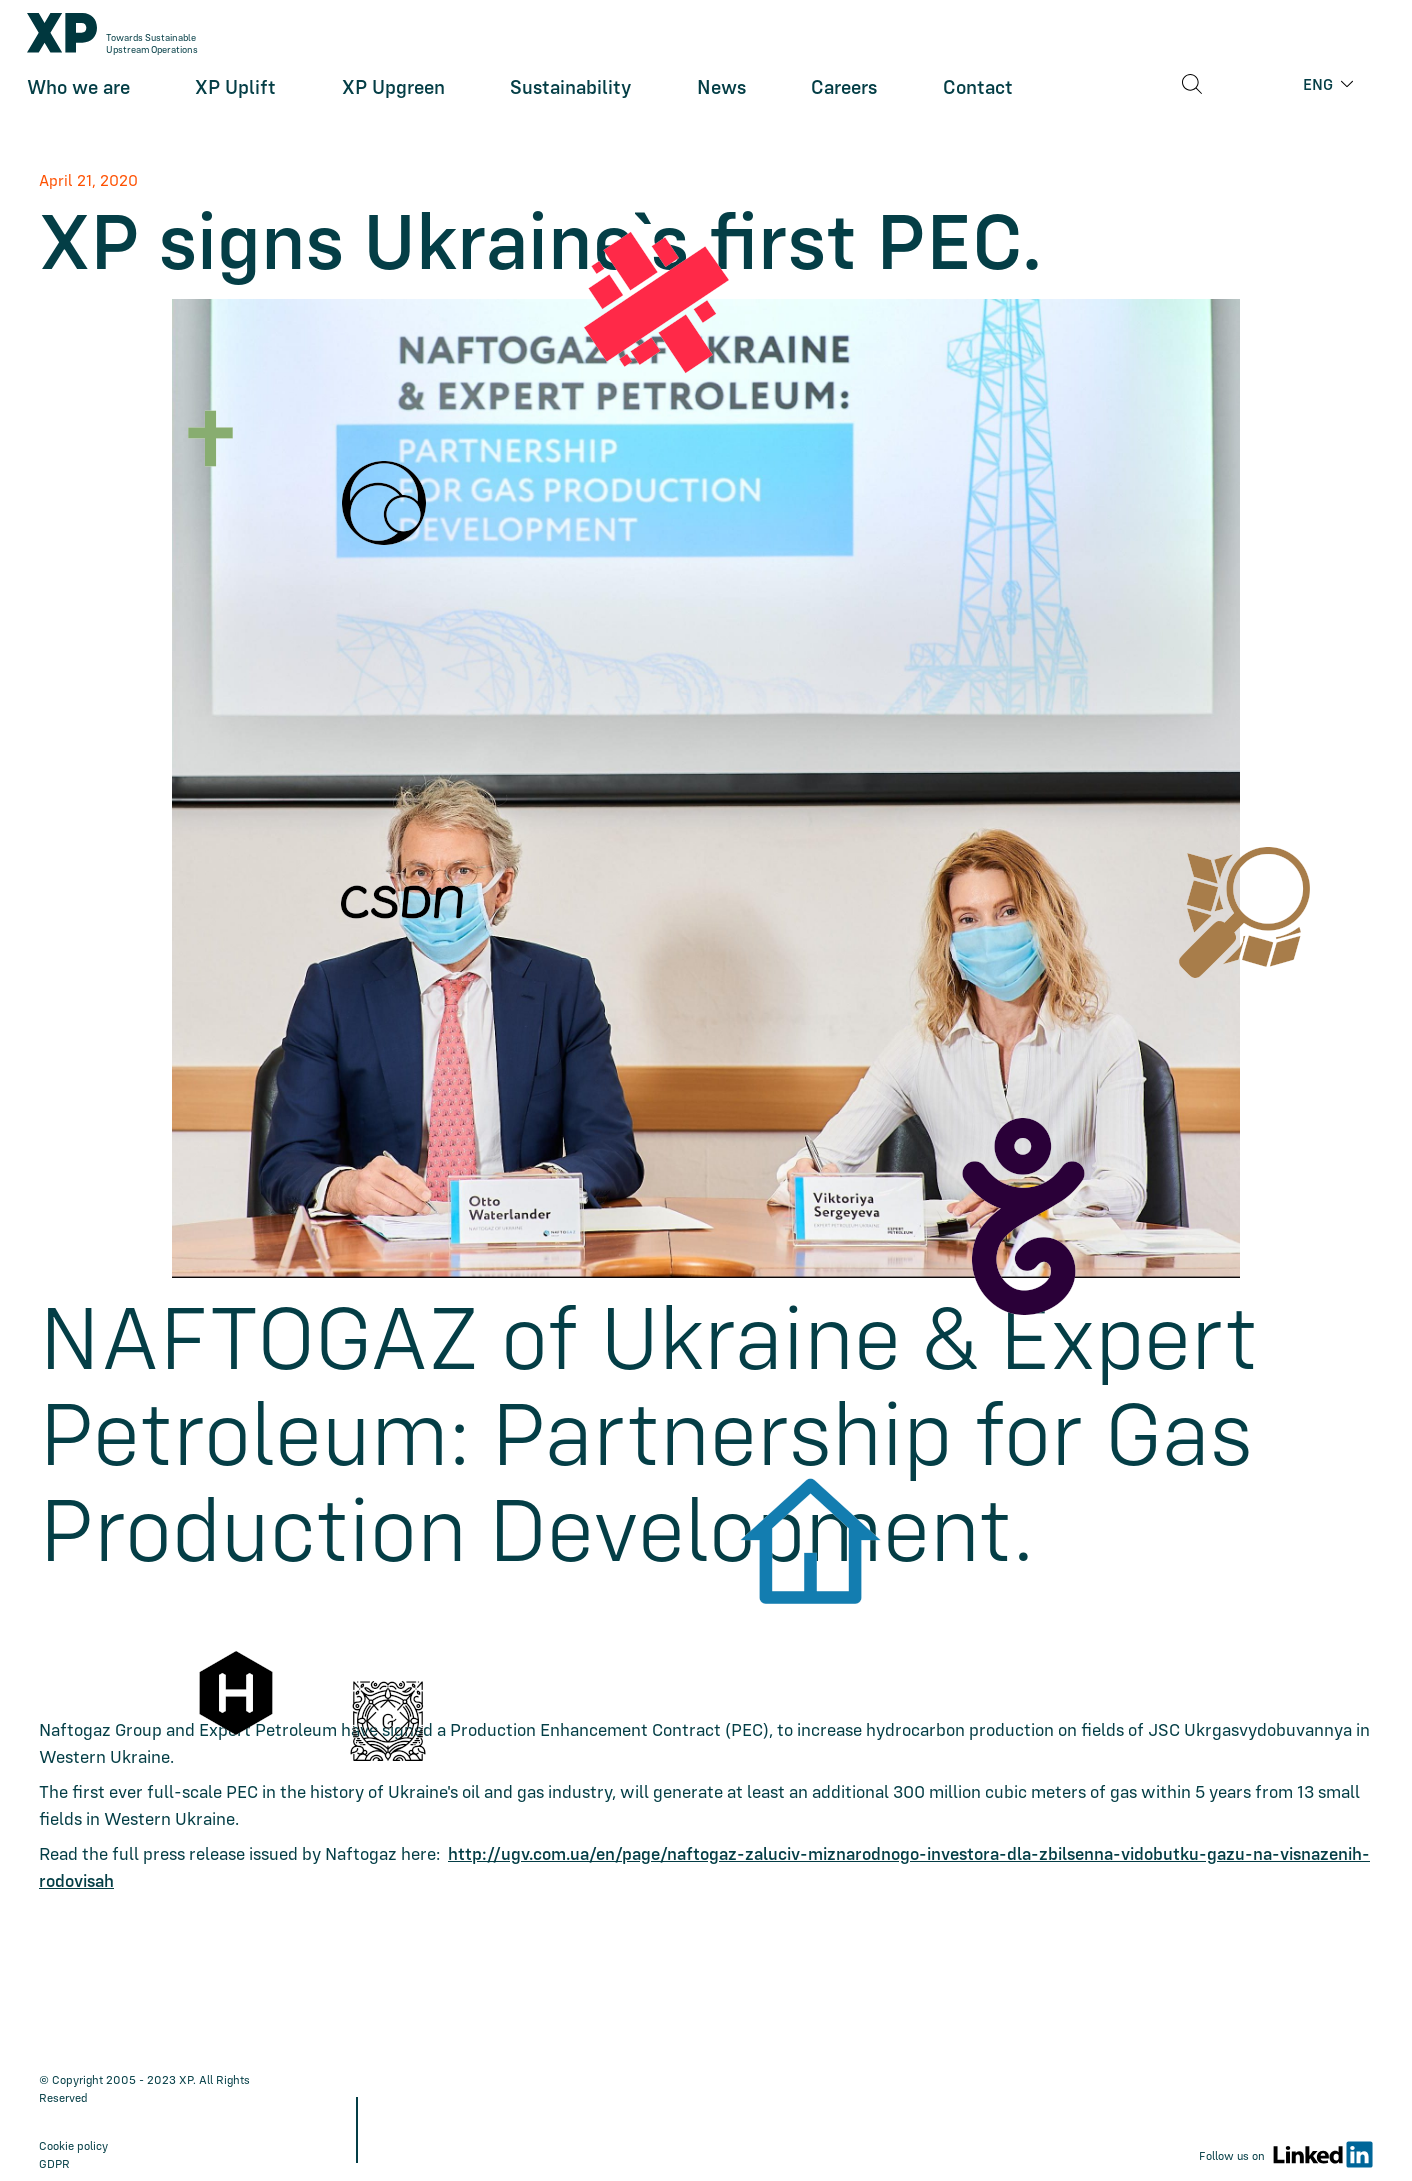  I want to click on pagseguro payment service logo, so click(384, 503).